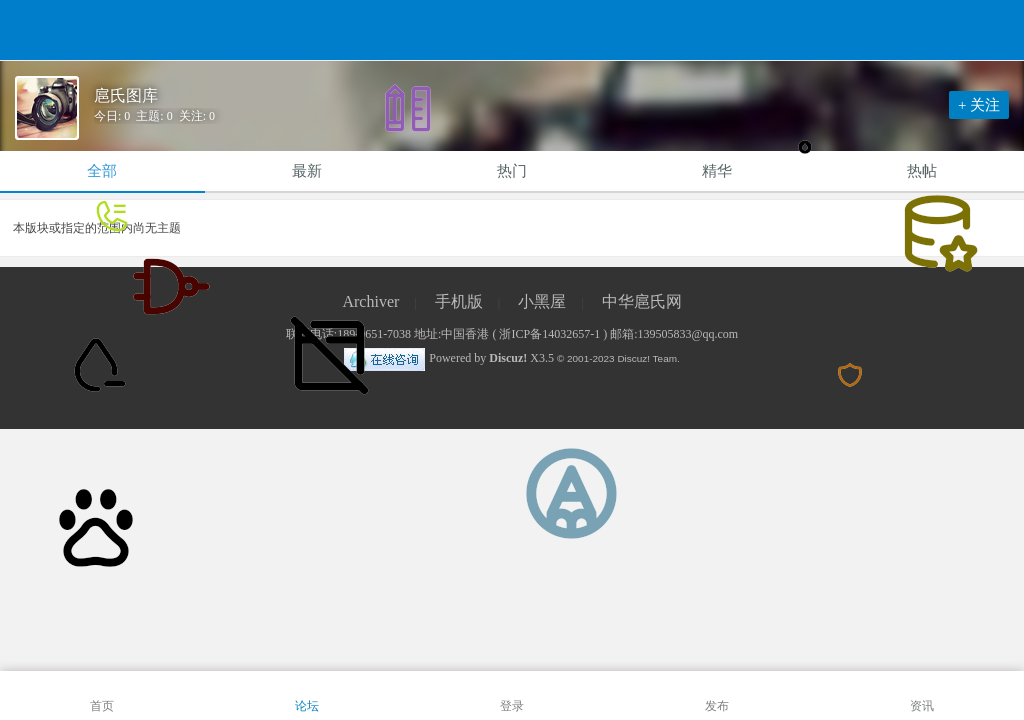 This screenshot has width=1024, height=720. Describe the element at coordinates (96, 365) in the screenshot. I see `decrease water or liquid level` at that location.